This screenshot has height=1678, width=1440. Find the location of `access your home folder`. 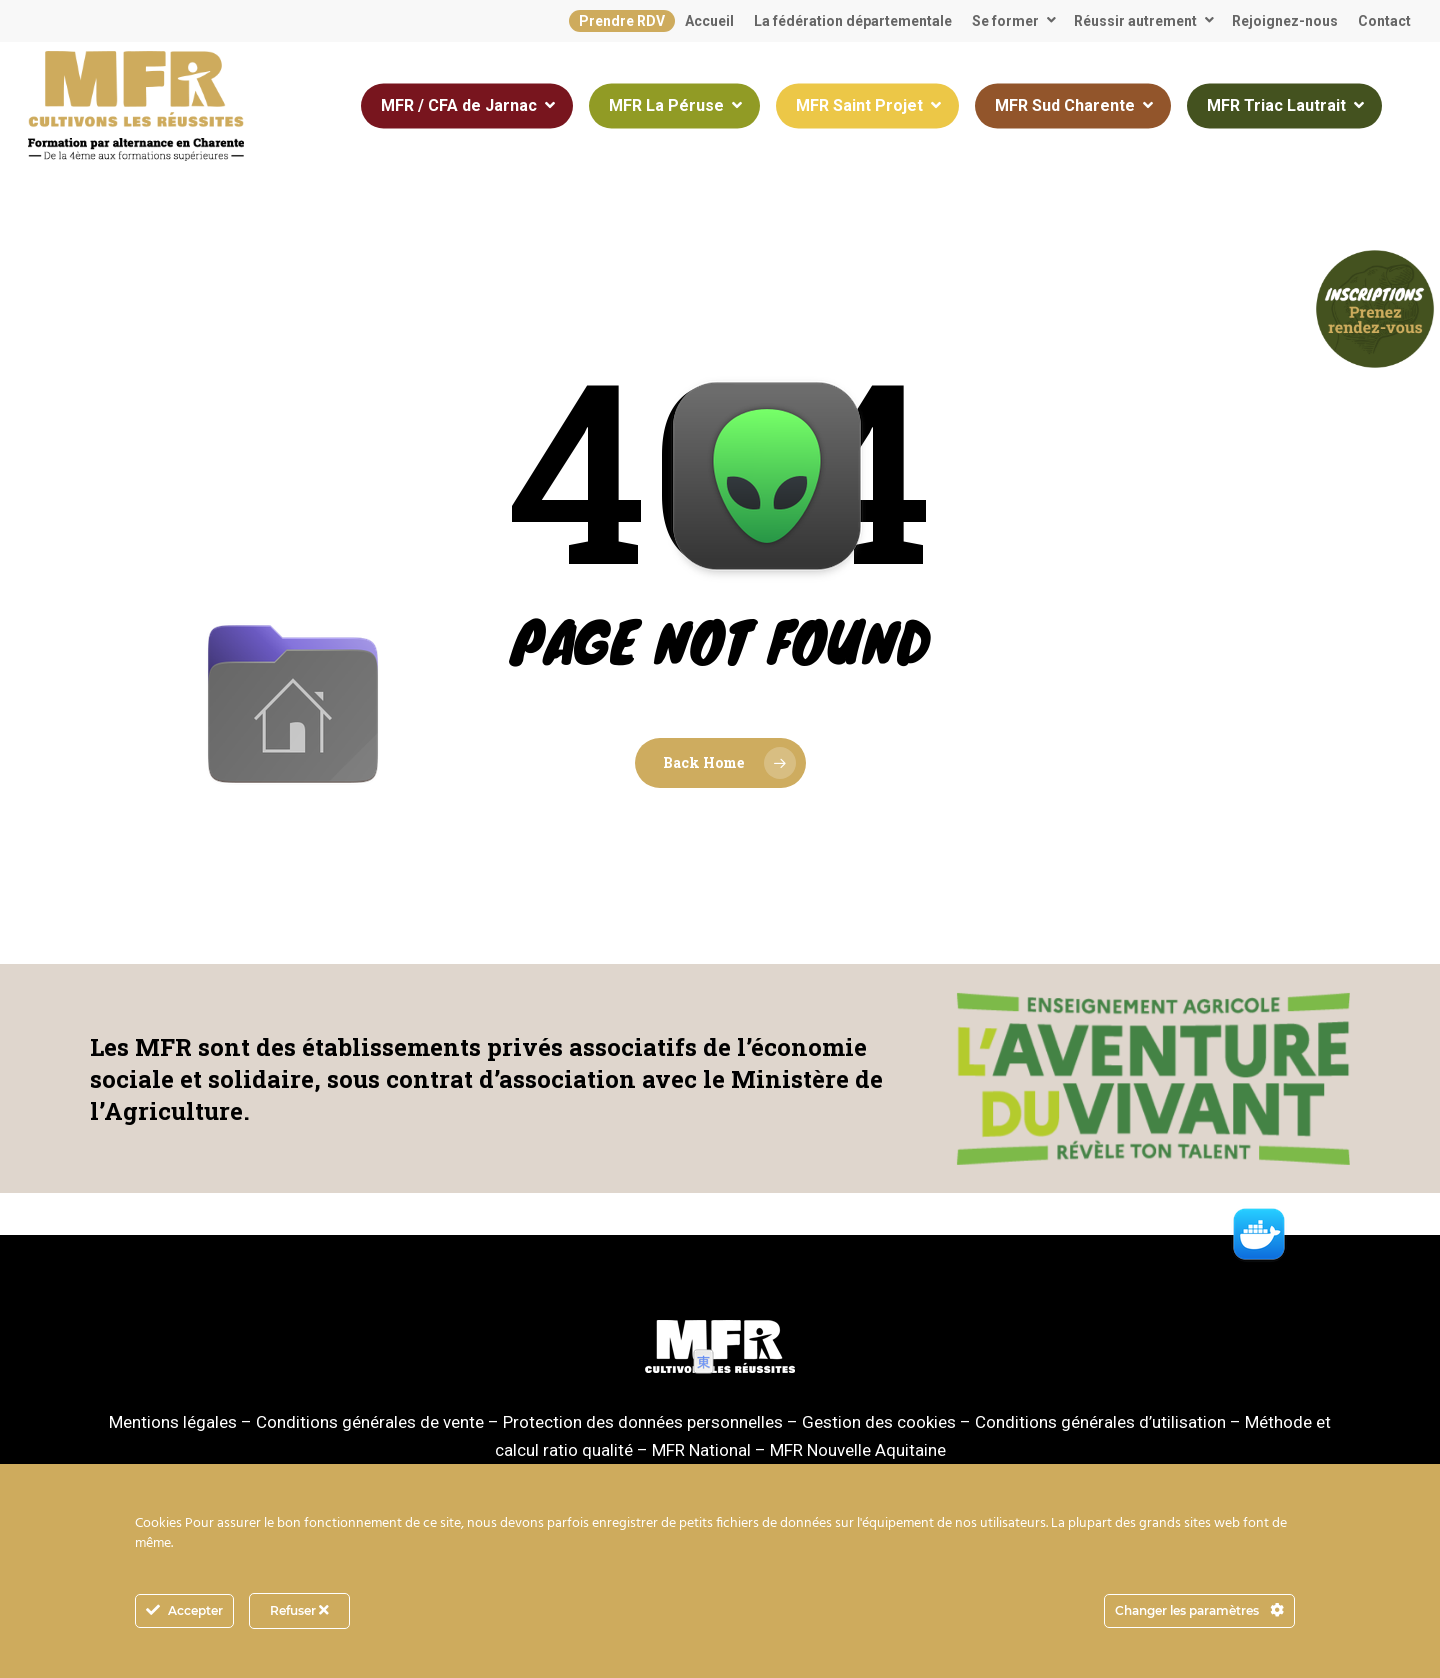

access your home folder is located at coordinates (293, 704).